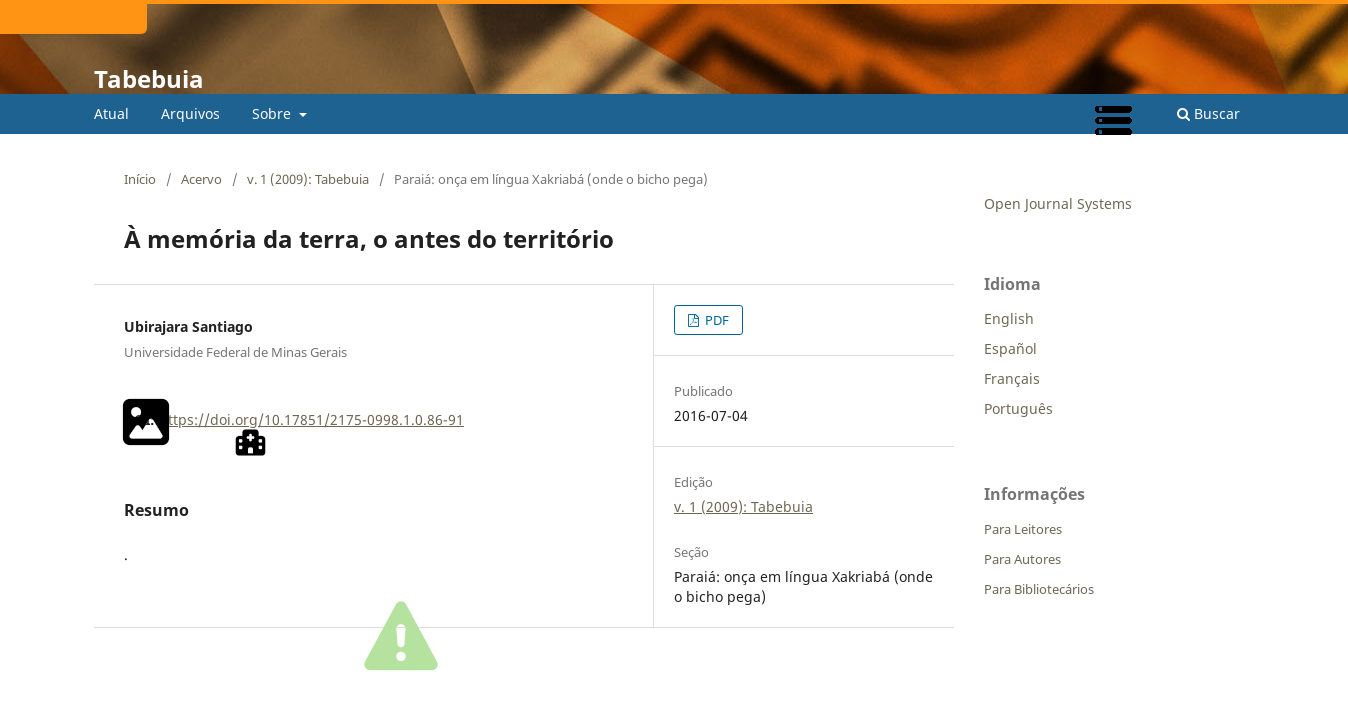 The image size is (1348, 720). I want to click on view image or photo, so click(146, 422).